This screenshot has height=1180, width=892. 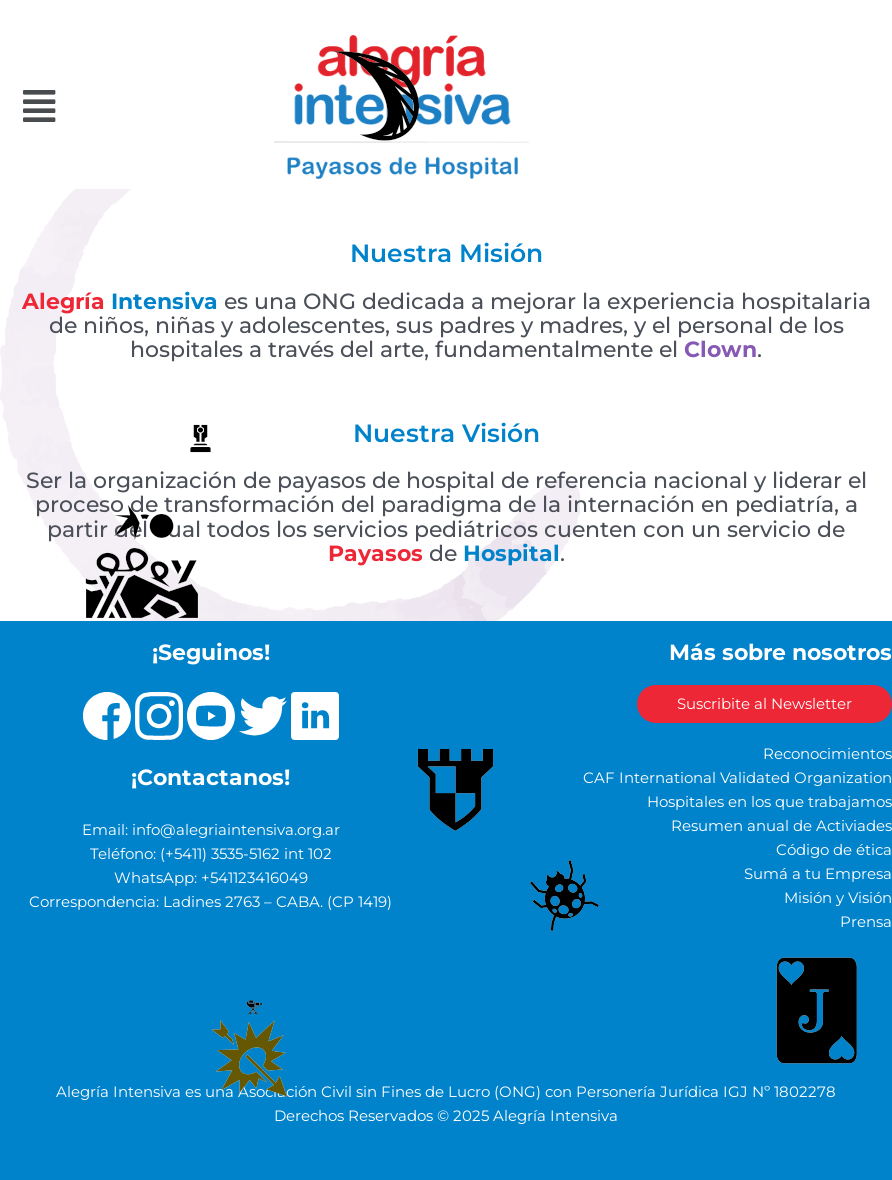 I want to click on activate shield or defense mode, so click(x=454, y=790).